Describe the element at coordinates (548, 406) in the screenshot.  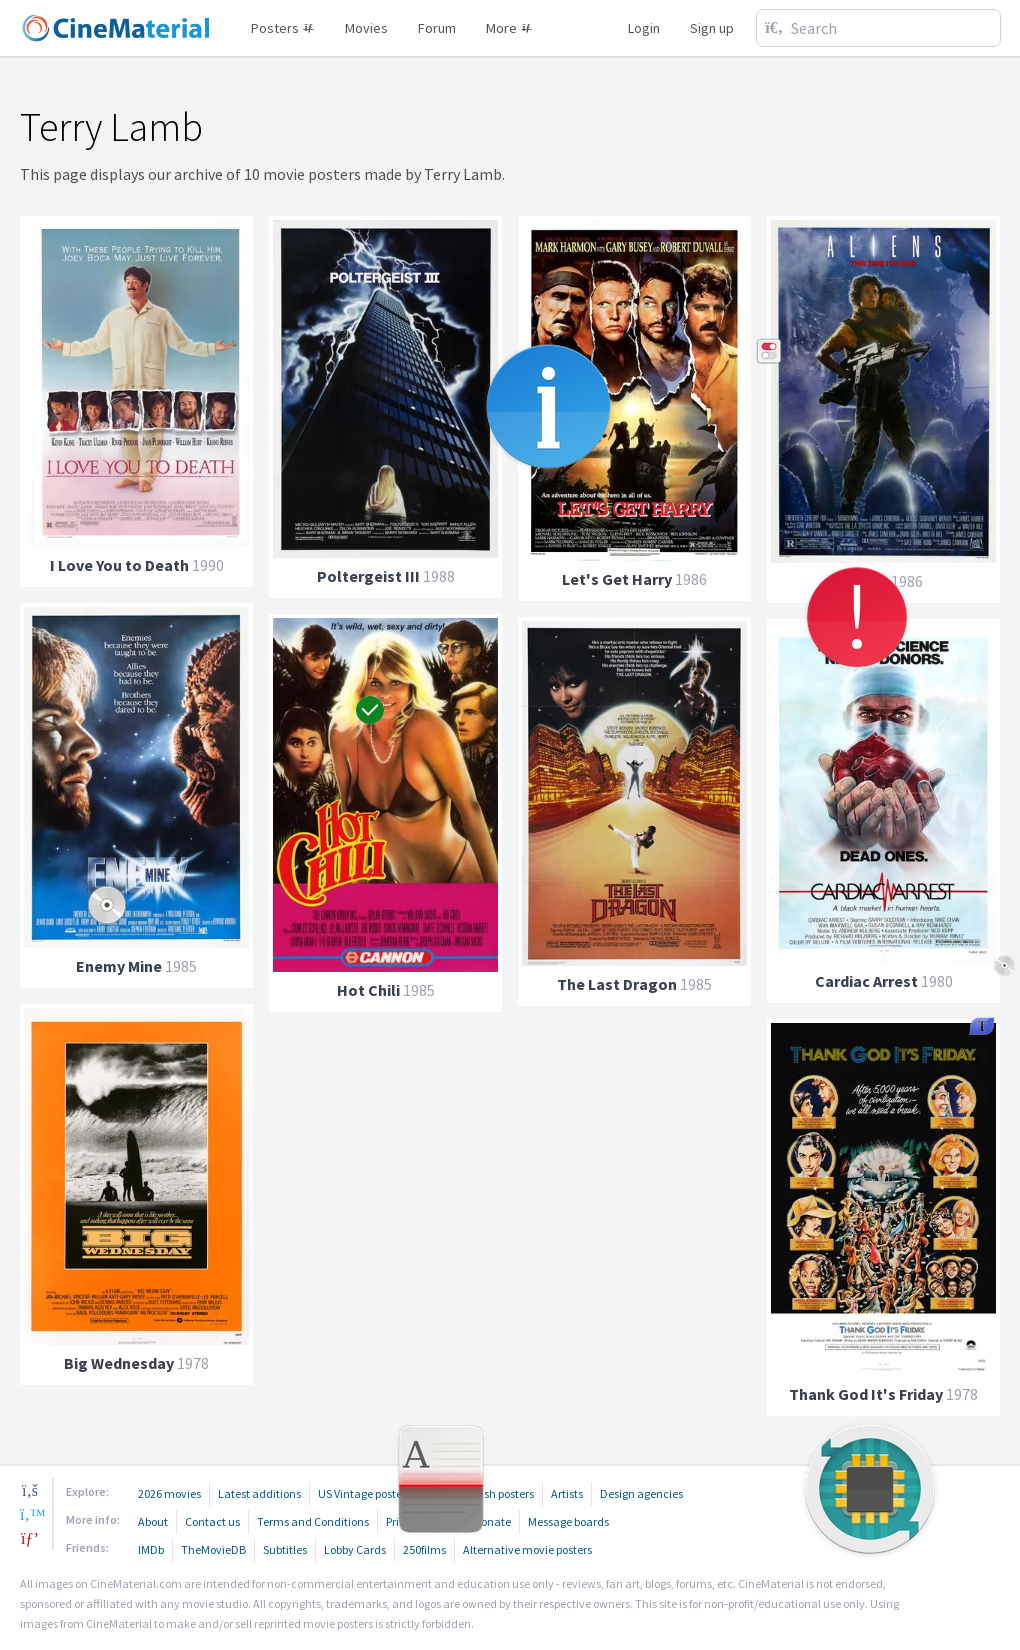
I see `view information or details about an application` at that location.